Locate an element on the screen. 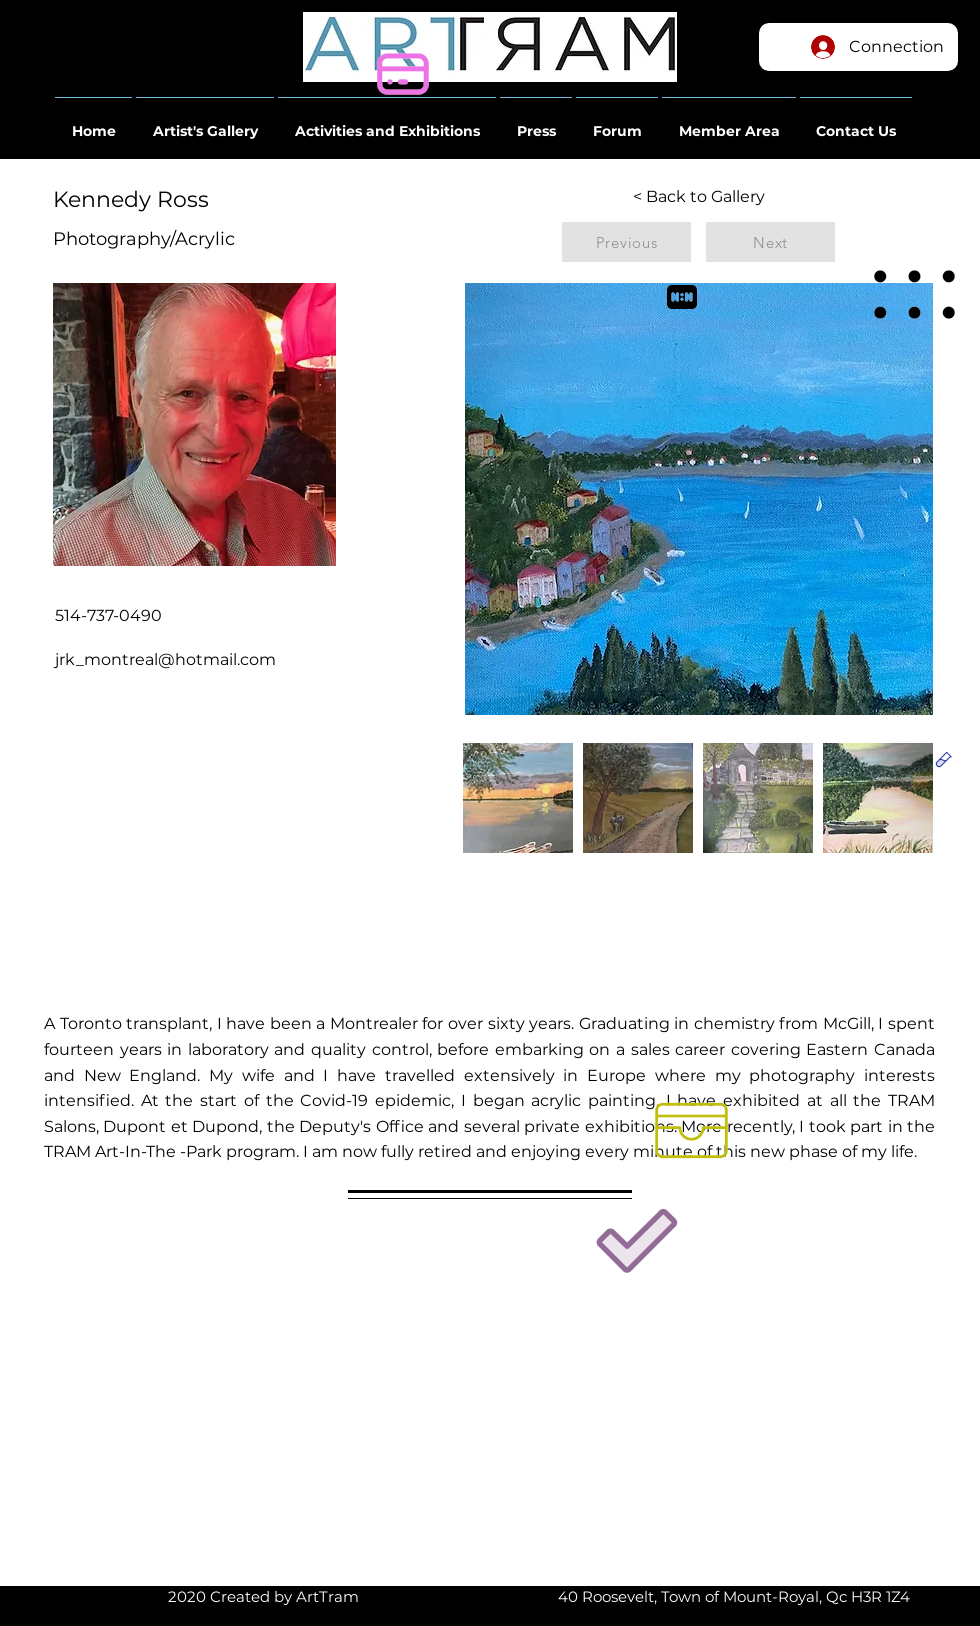 Image resolution: width=980 pixels, height=1626 pixels. drag to reorder or rearrange items is located at coordinates (914, 294).